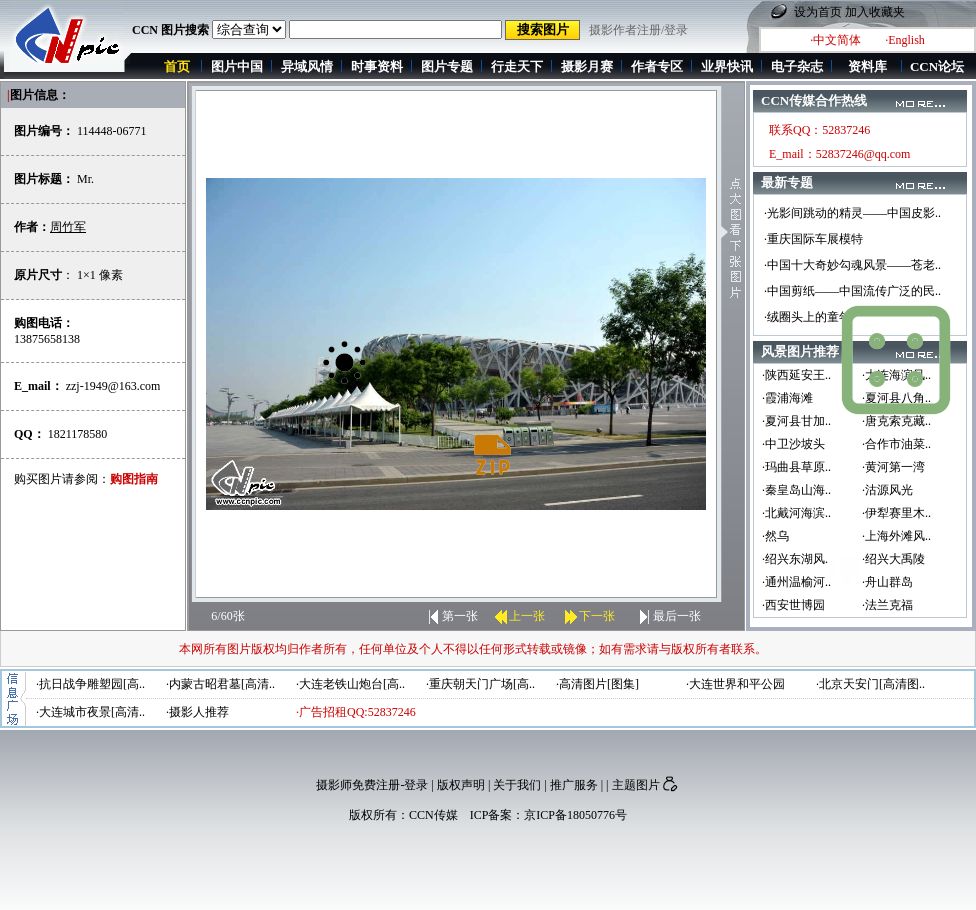 The width and height of the screenshot is (976, 910). Describe the element at coordinates (896, 360) in the screenshot. I see `roll the dice or generate a random result` at that location.